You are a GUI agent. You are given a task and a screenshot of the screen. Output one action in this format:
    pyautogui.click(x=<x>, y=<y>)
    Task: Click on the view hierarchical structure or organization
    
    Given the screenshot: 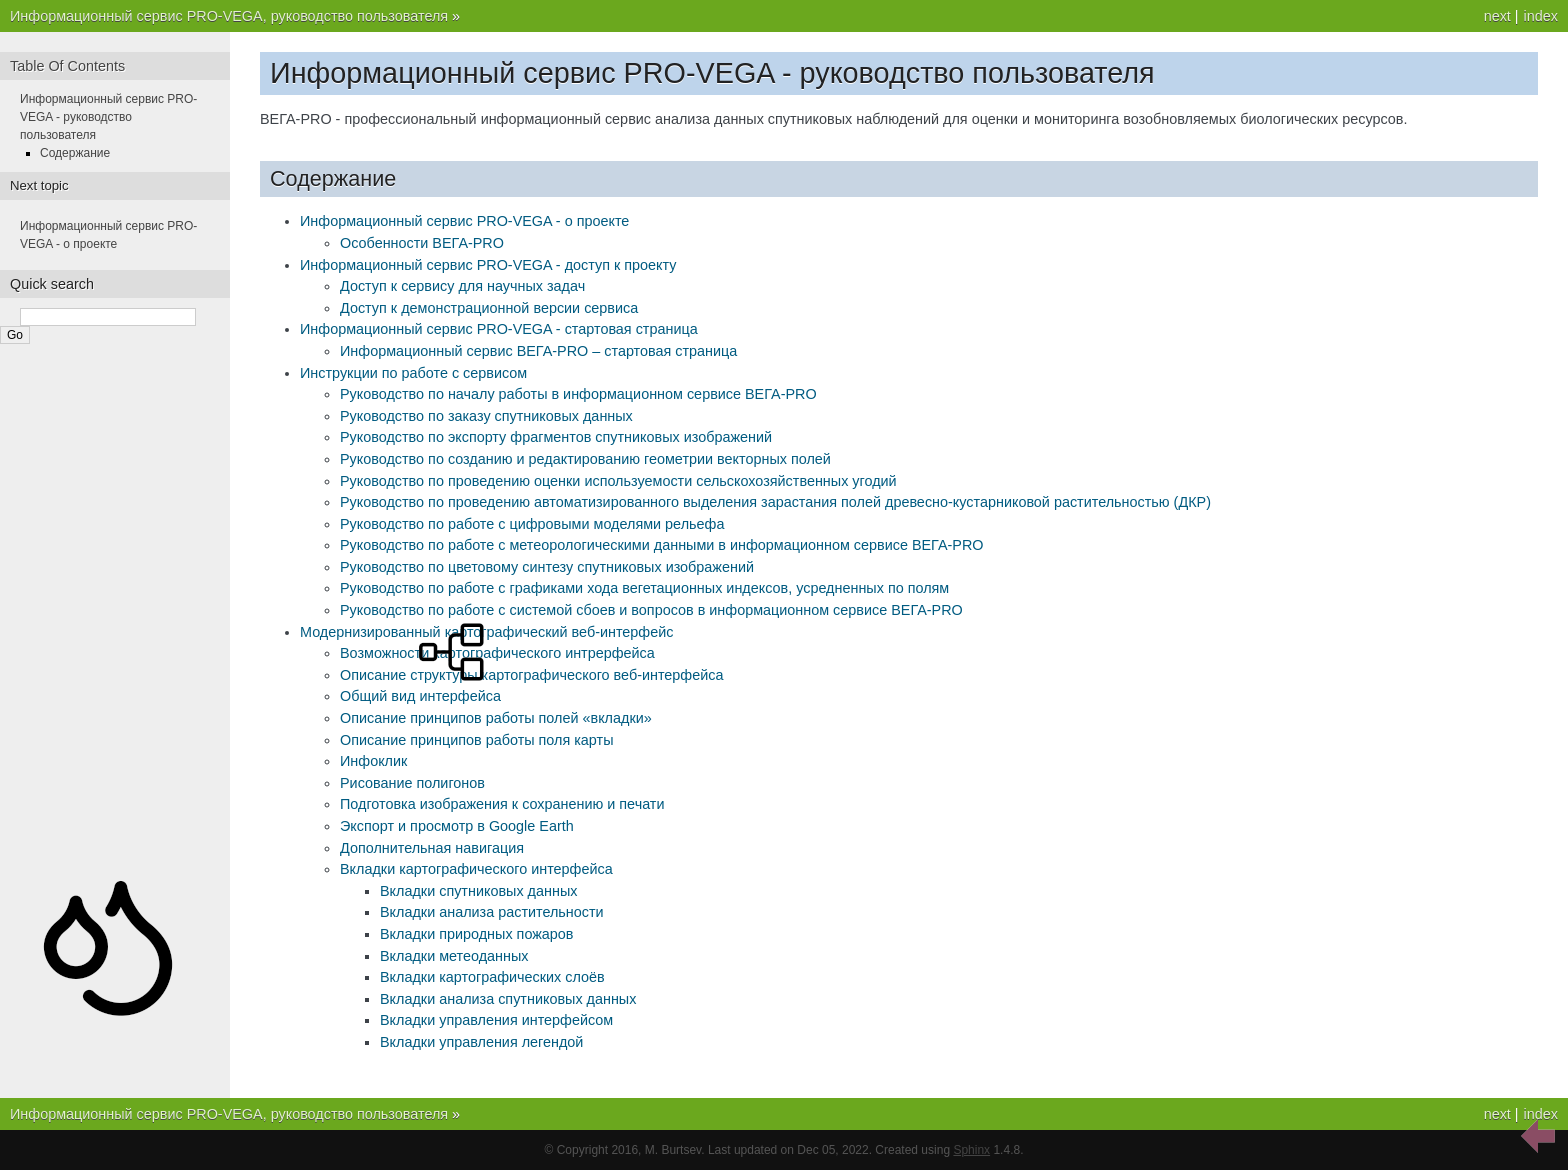 What is the action you would take?
    pyautogui.click(x=455, y=652)
    